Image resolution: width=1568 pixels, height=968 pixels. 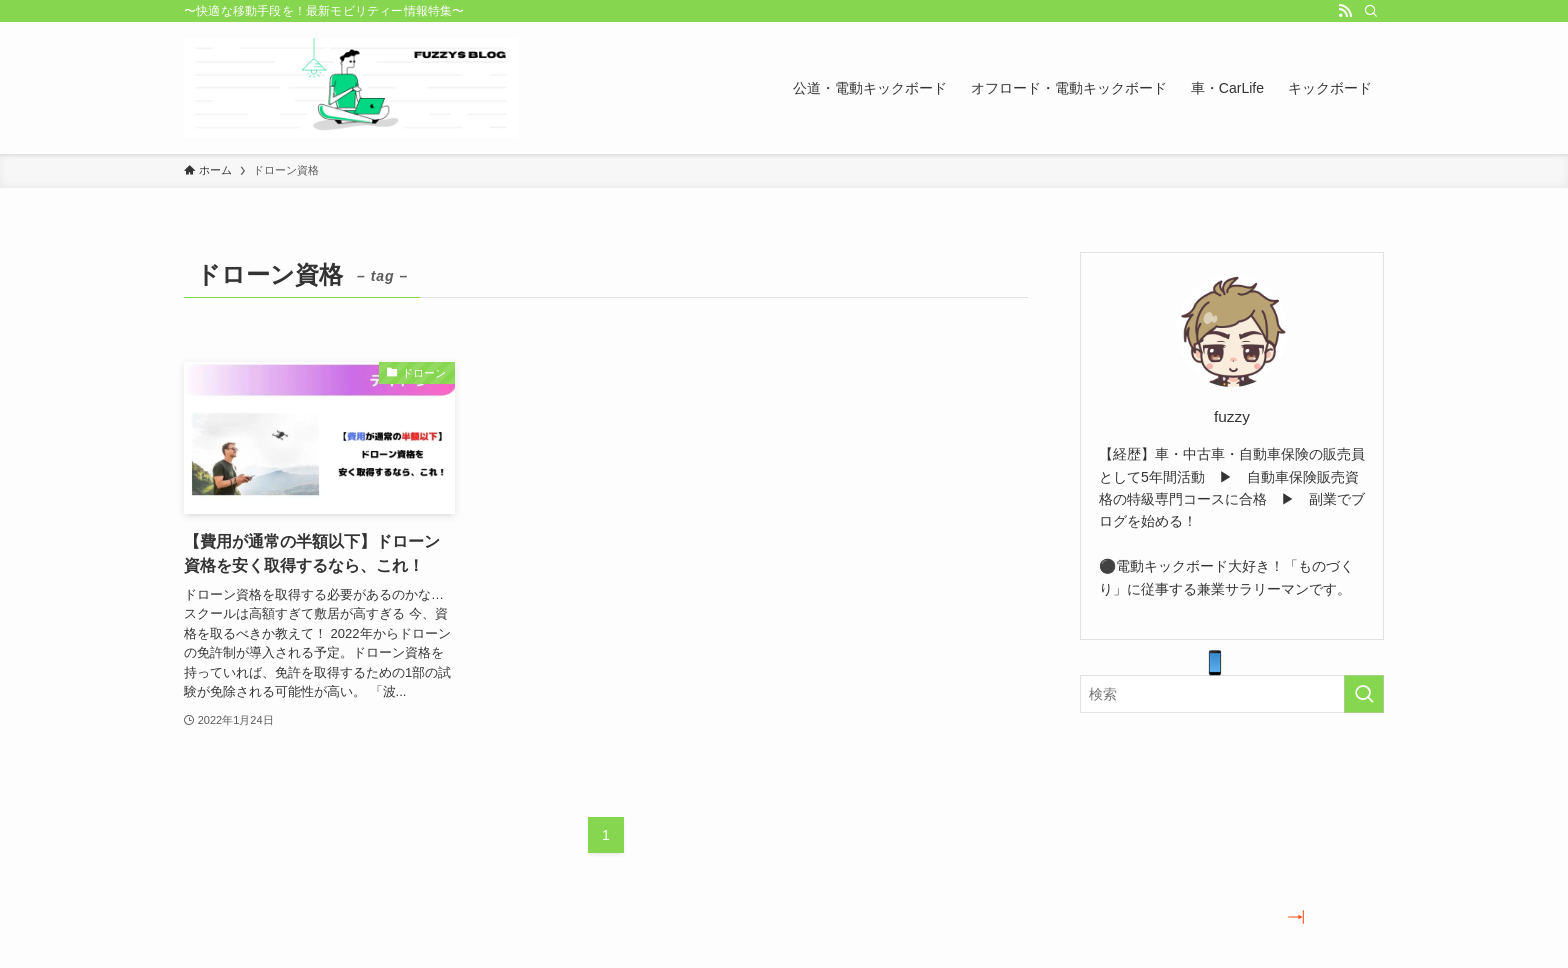 I want to click on go to the last item or page, so click(x=1296, y=917).